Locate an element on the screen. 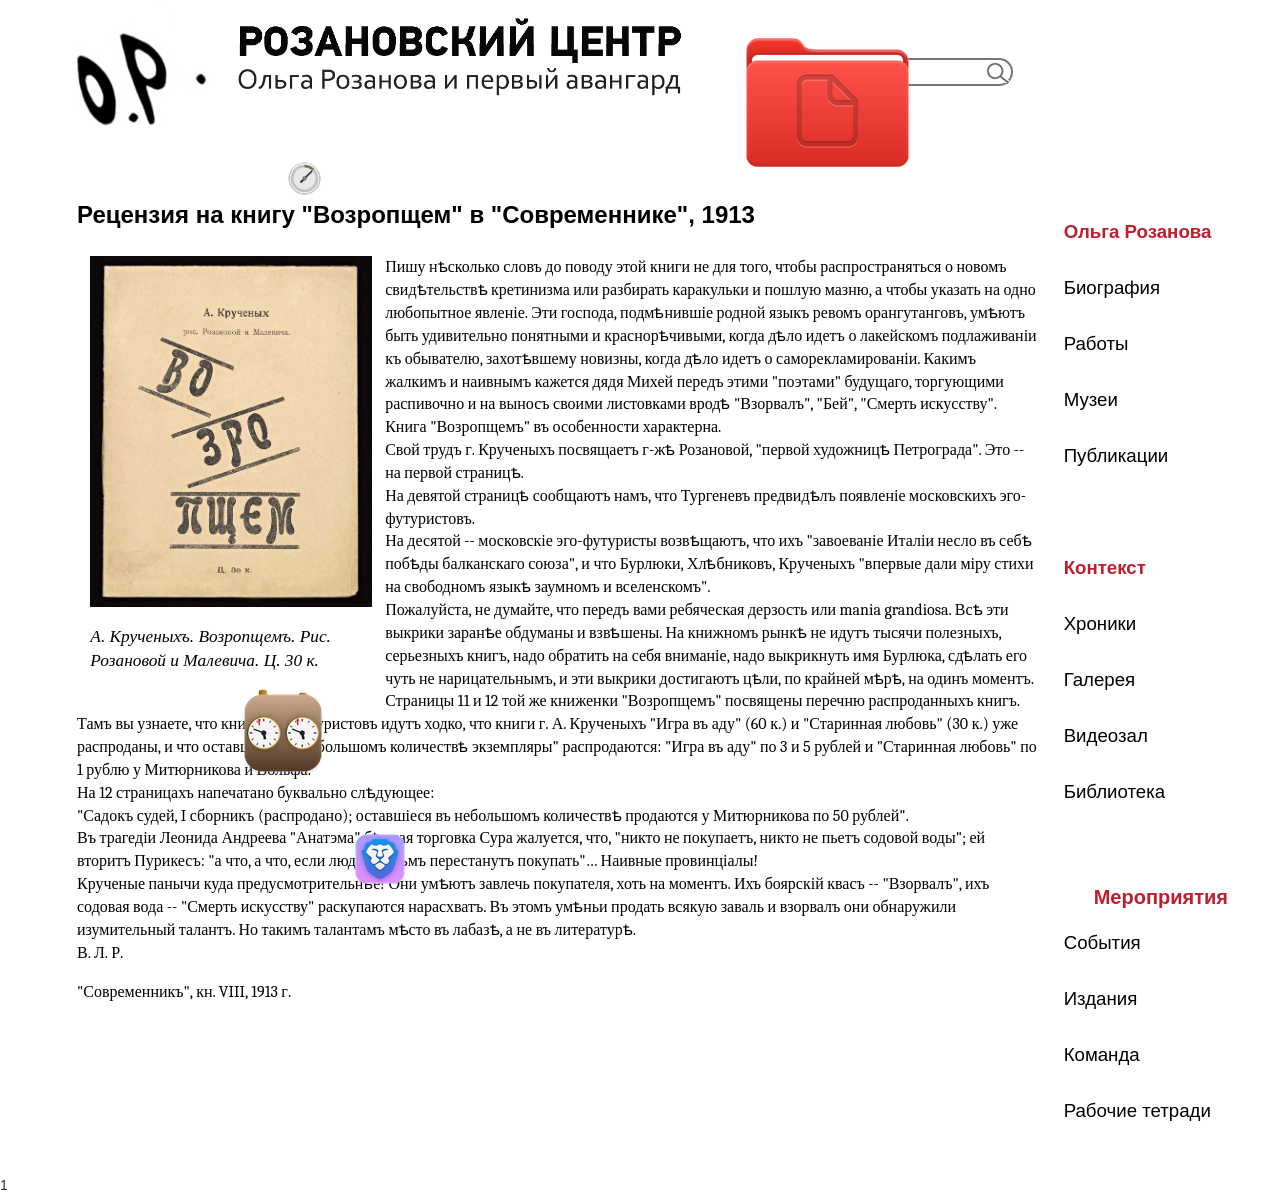 This screenshot has height=1195, width=1280. open sysprof system profiler application is located at coordinates (304, 178).